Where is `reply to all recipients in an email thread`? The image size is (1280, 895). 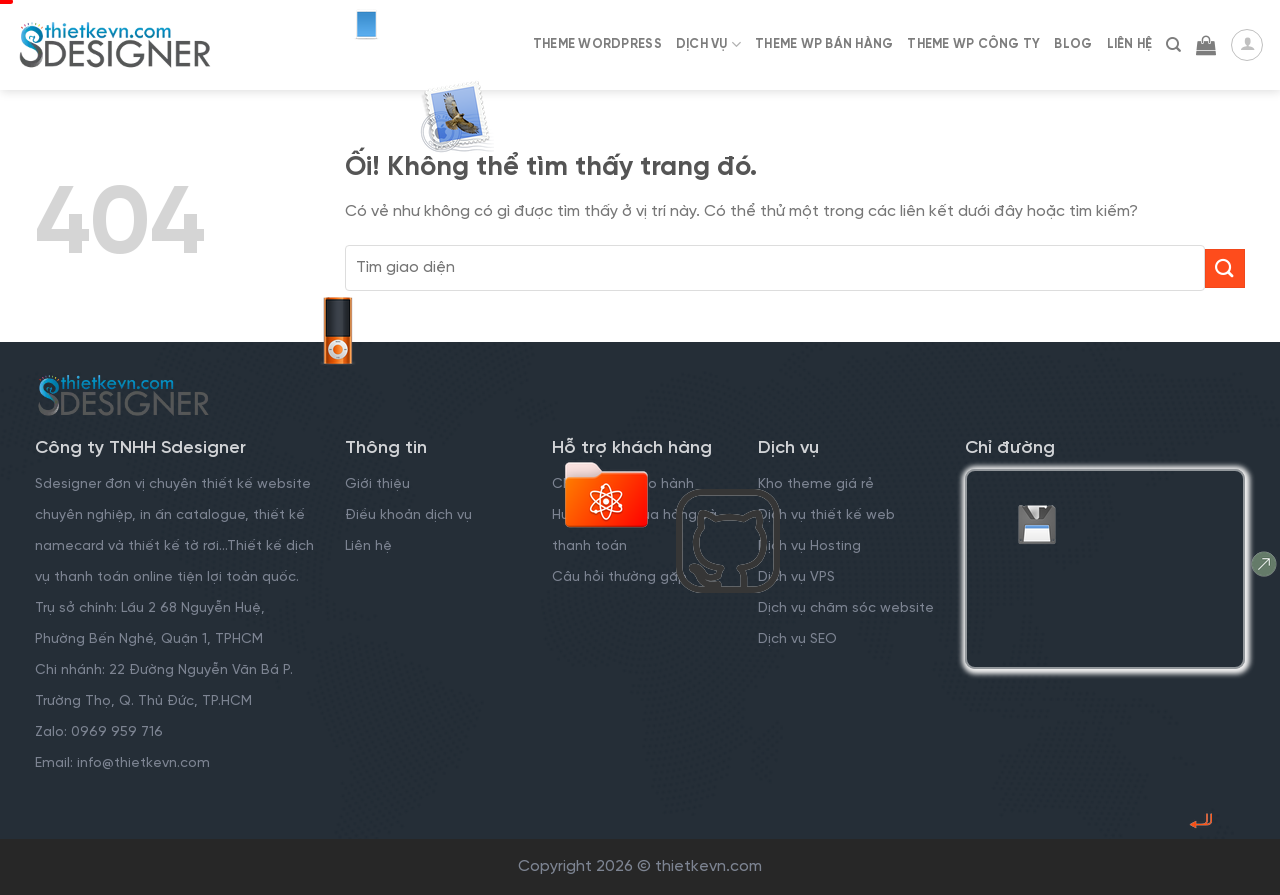
reply to all recipients in an email thread is located at coordinates (1200, 819).